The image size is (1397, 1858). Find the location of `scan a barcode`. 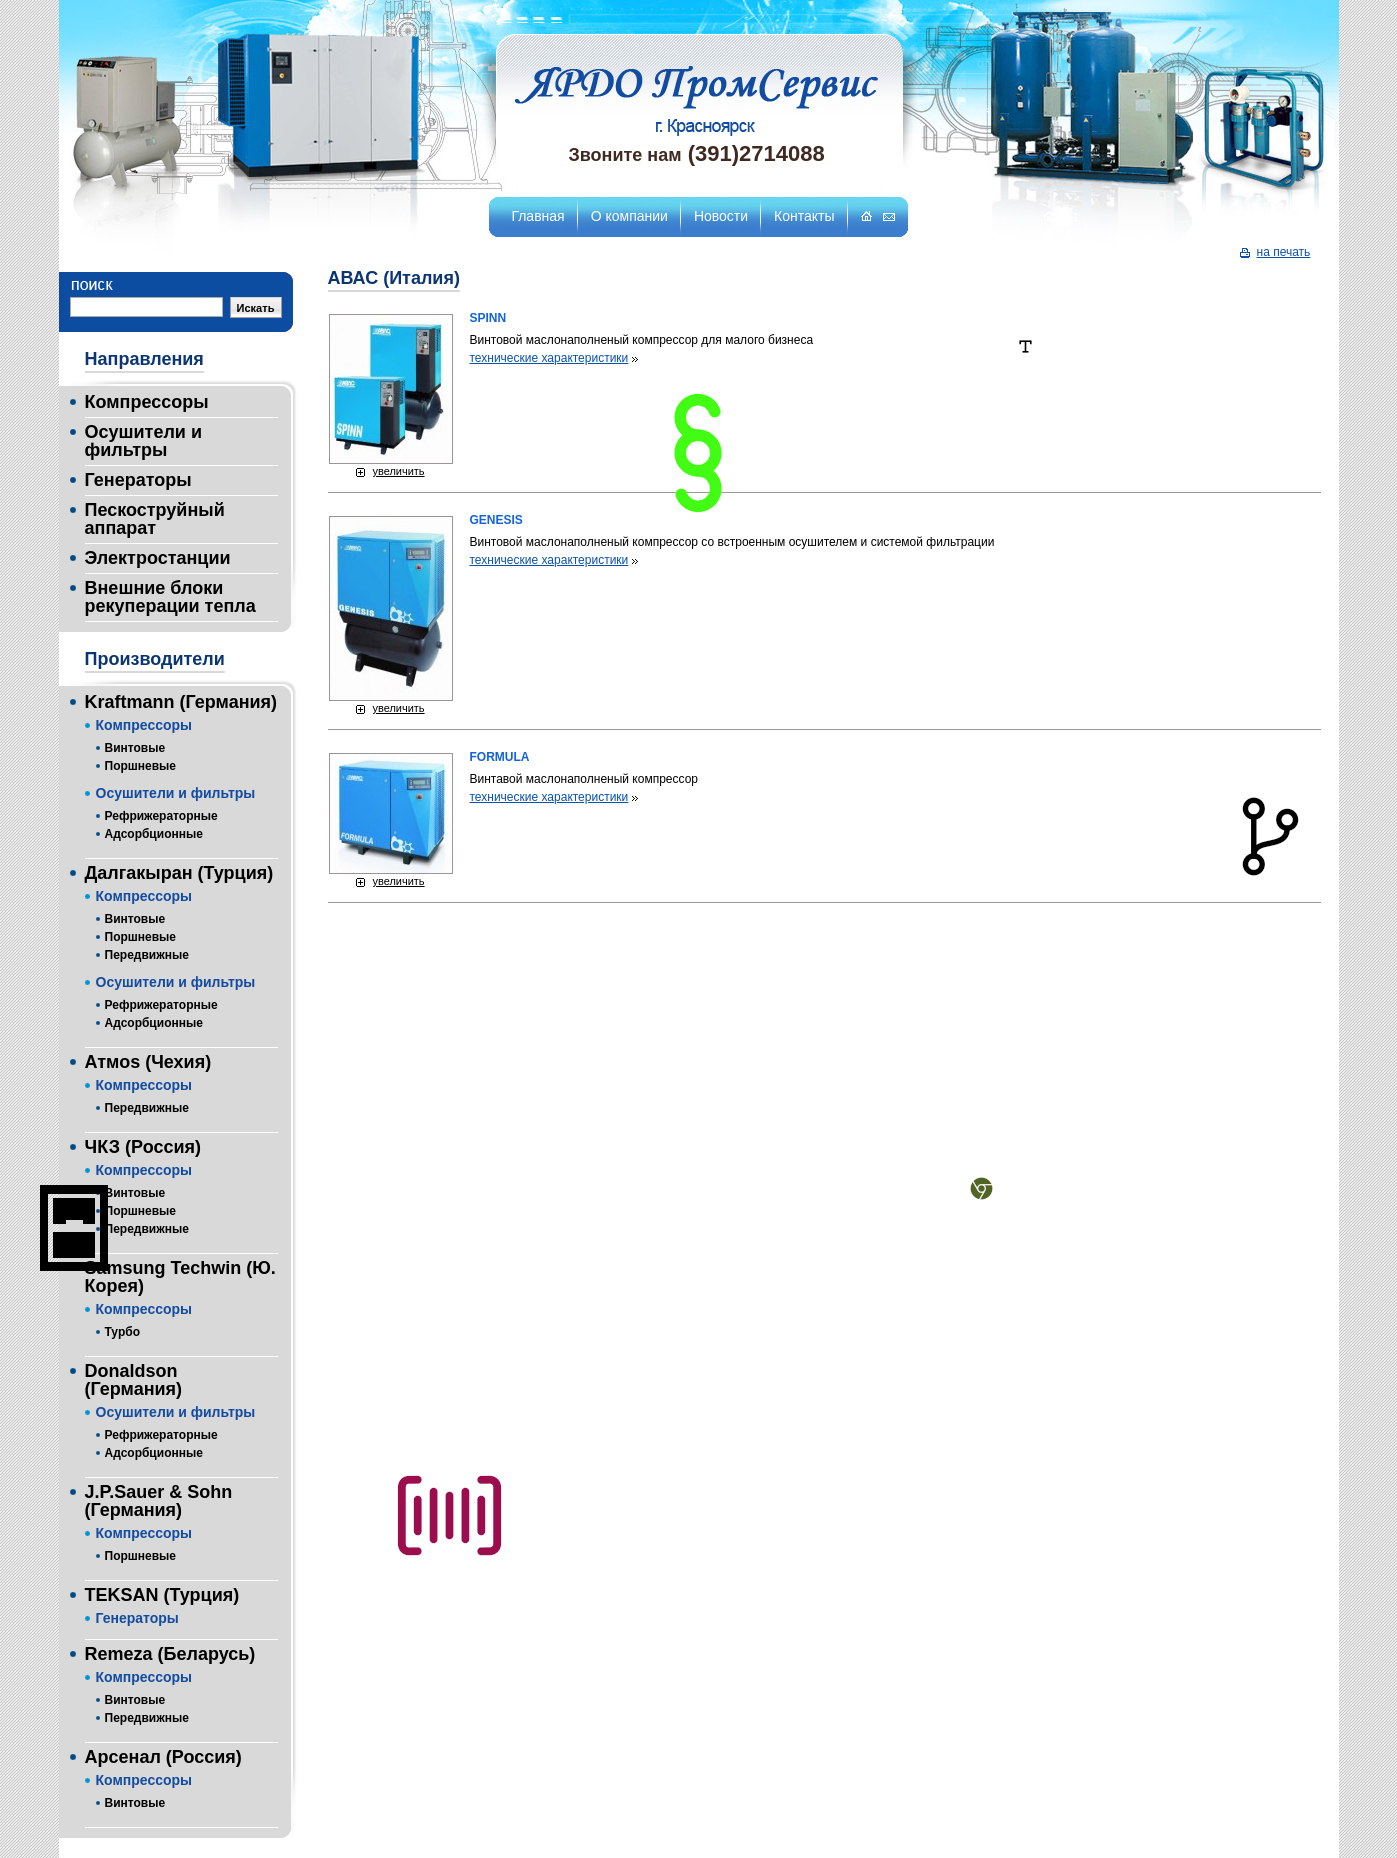

scan a barcode is located at coordinates (449, 1515).